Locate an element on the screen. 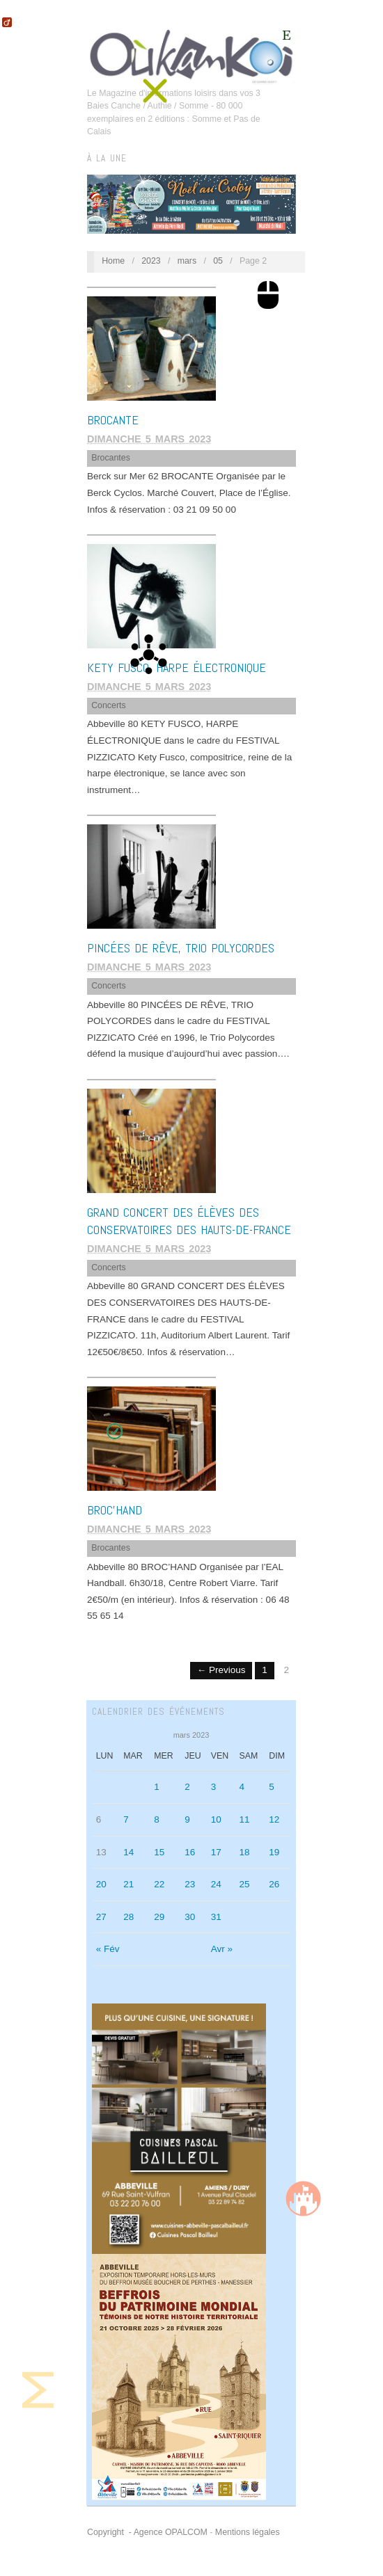 The height and width of the screenshot is (2576, 383). fort awesome brand logo is located at coordinates (303, 2198).